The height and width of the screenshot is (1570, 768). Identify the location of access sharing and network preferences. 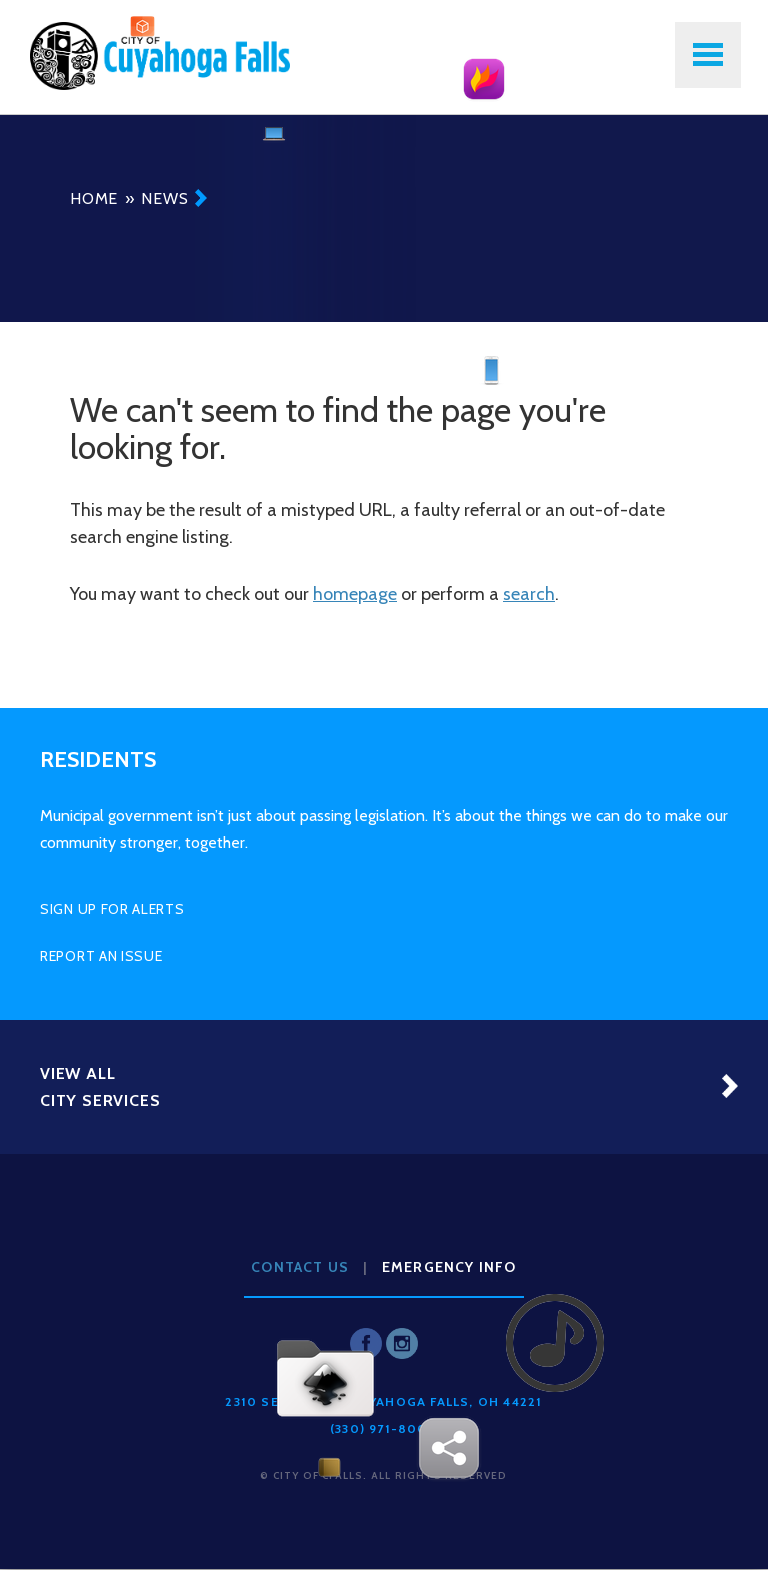
(449, 1449).